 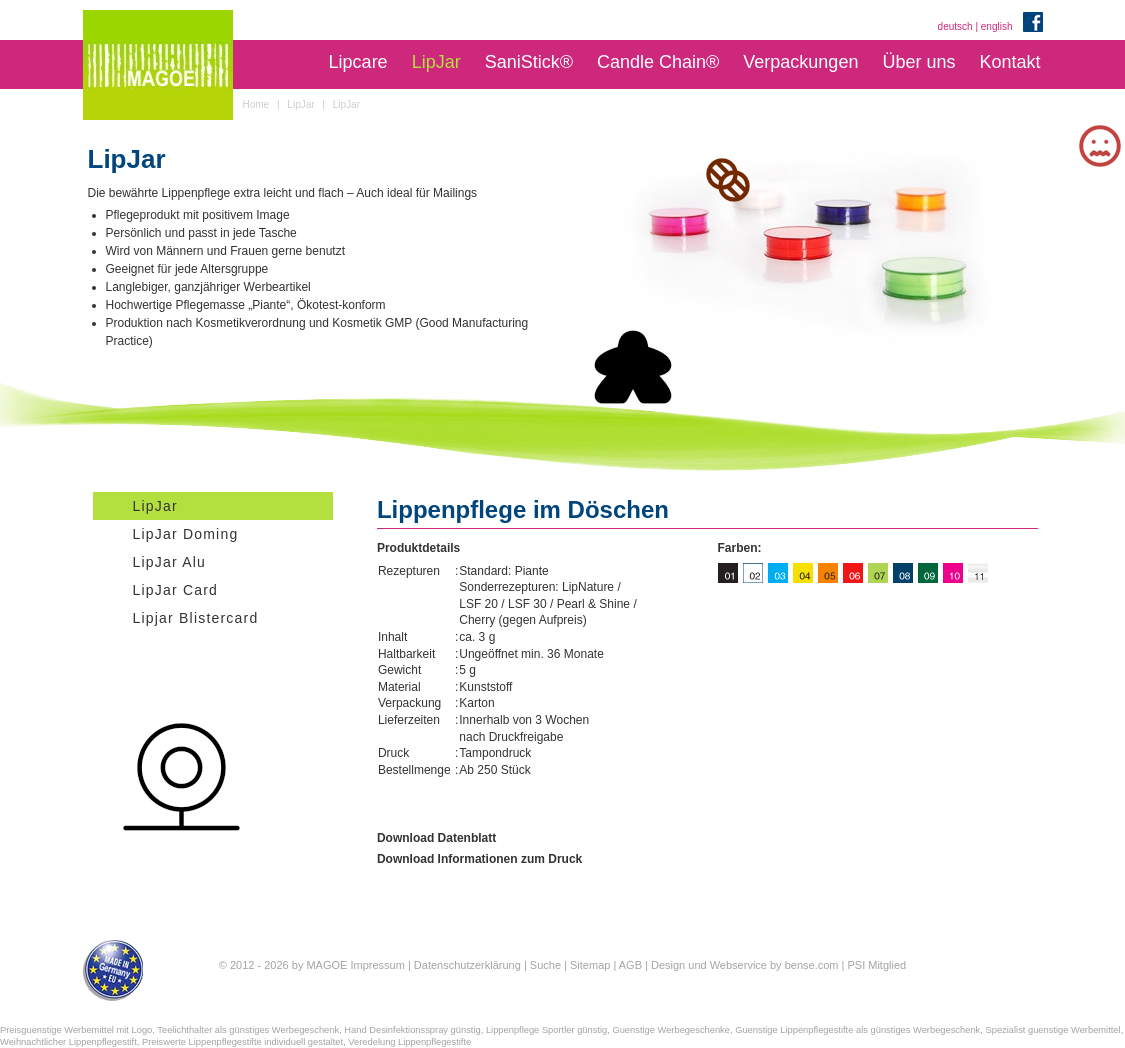 I want to click on report feeling unwell or sick, so click(x=1100, y=146).